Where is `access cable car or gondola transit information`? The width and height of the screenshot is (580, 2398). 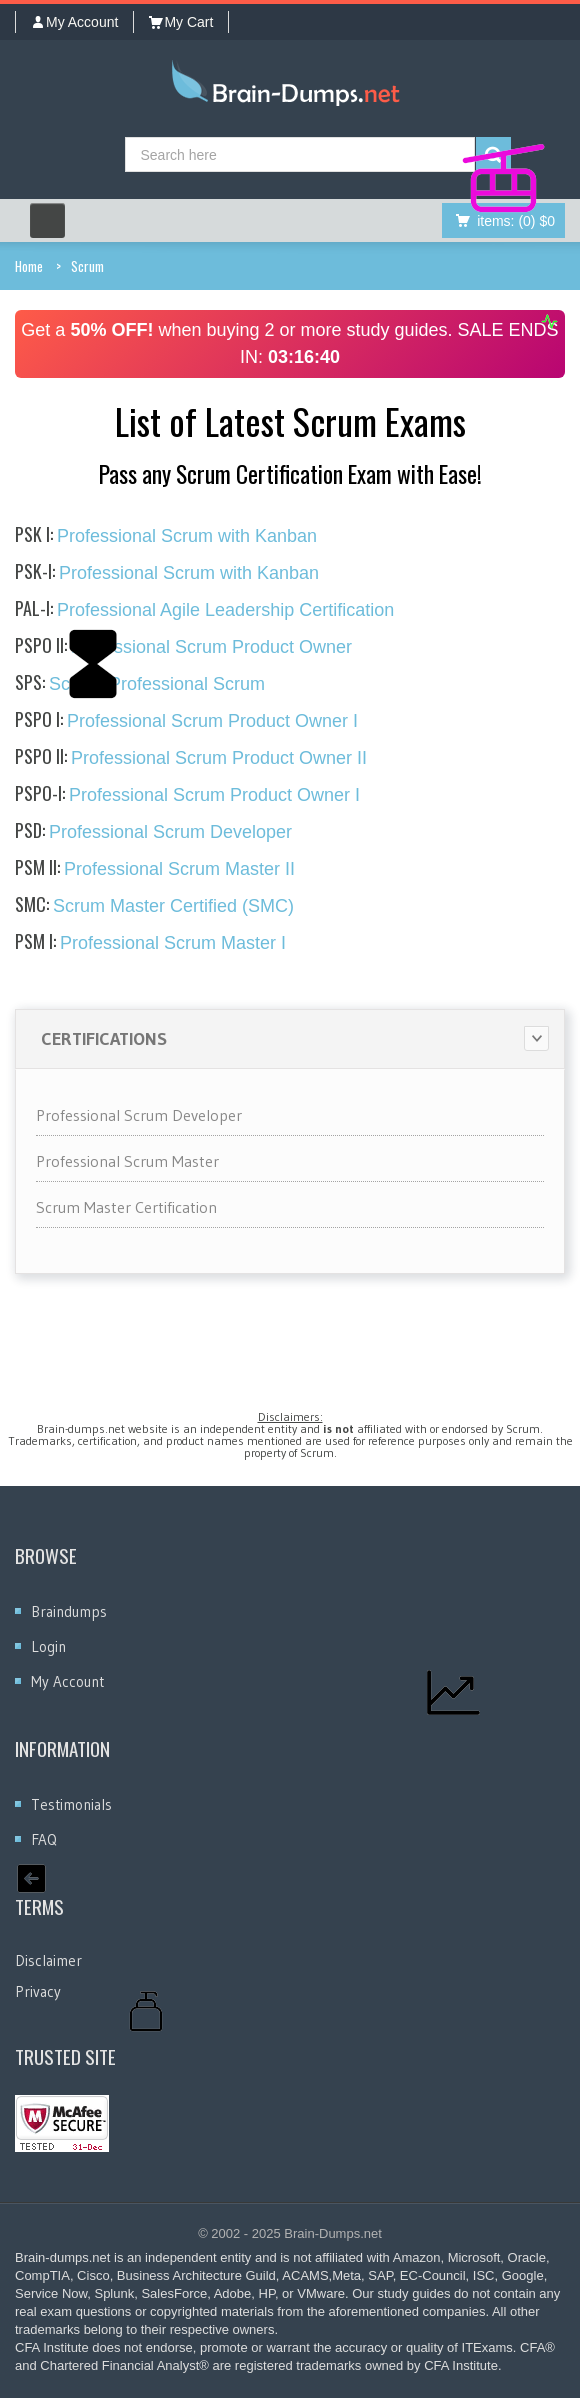
access cable car or gondola transit information is located at coordinates (503, 179).